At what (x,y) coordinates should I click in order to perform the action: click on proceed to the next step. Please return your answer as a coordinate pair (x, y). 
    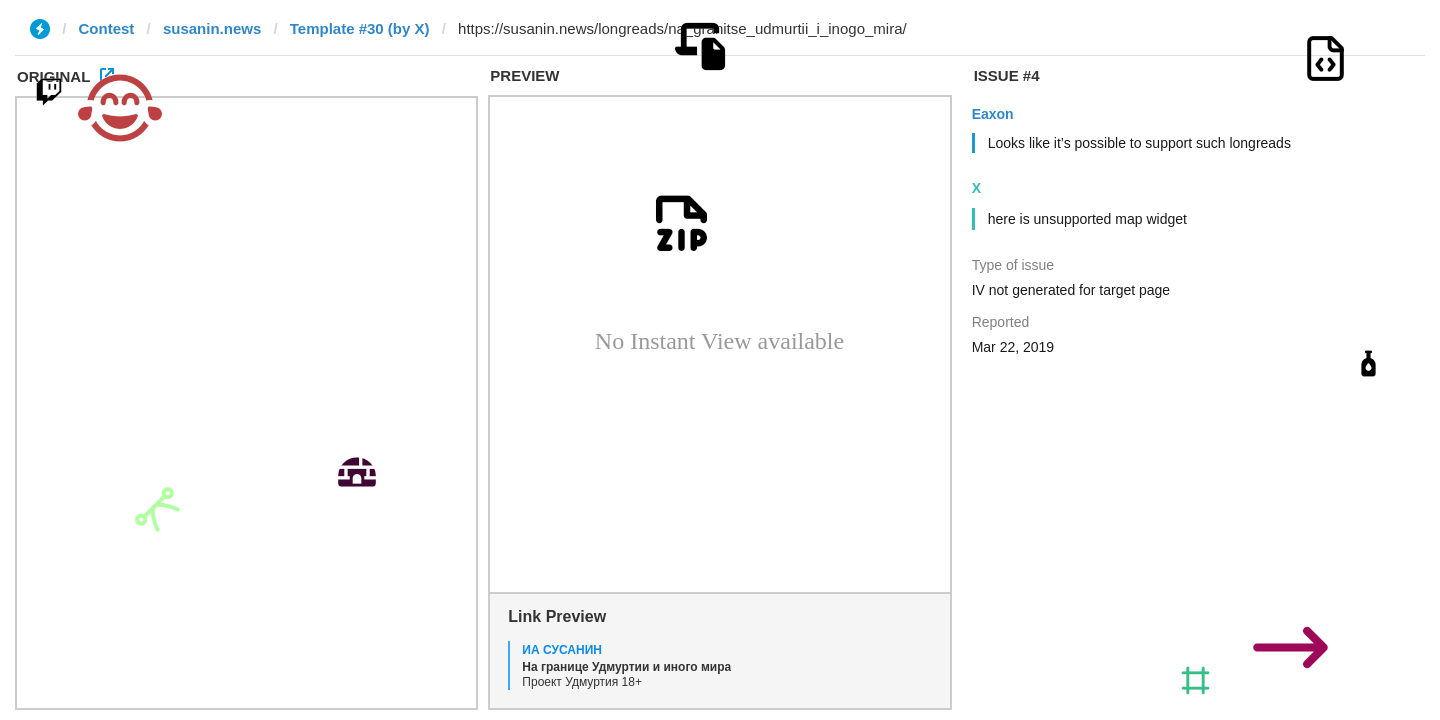
    Looking at the image, I should click on (1290, 647).